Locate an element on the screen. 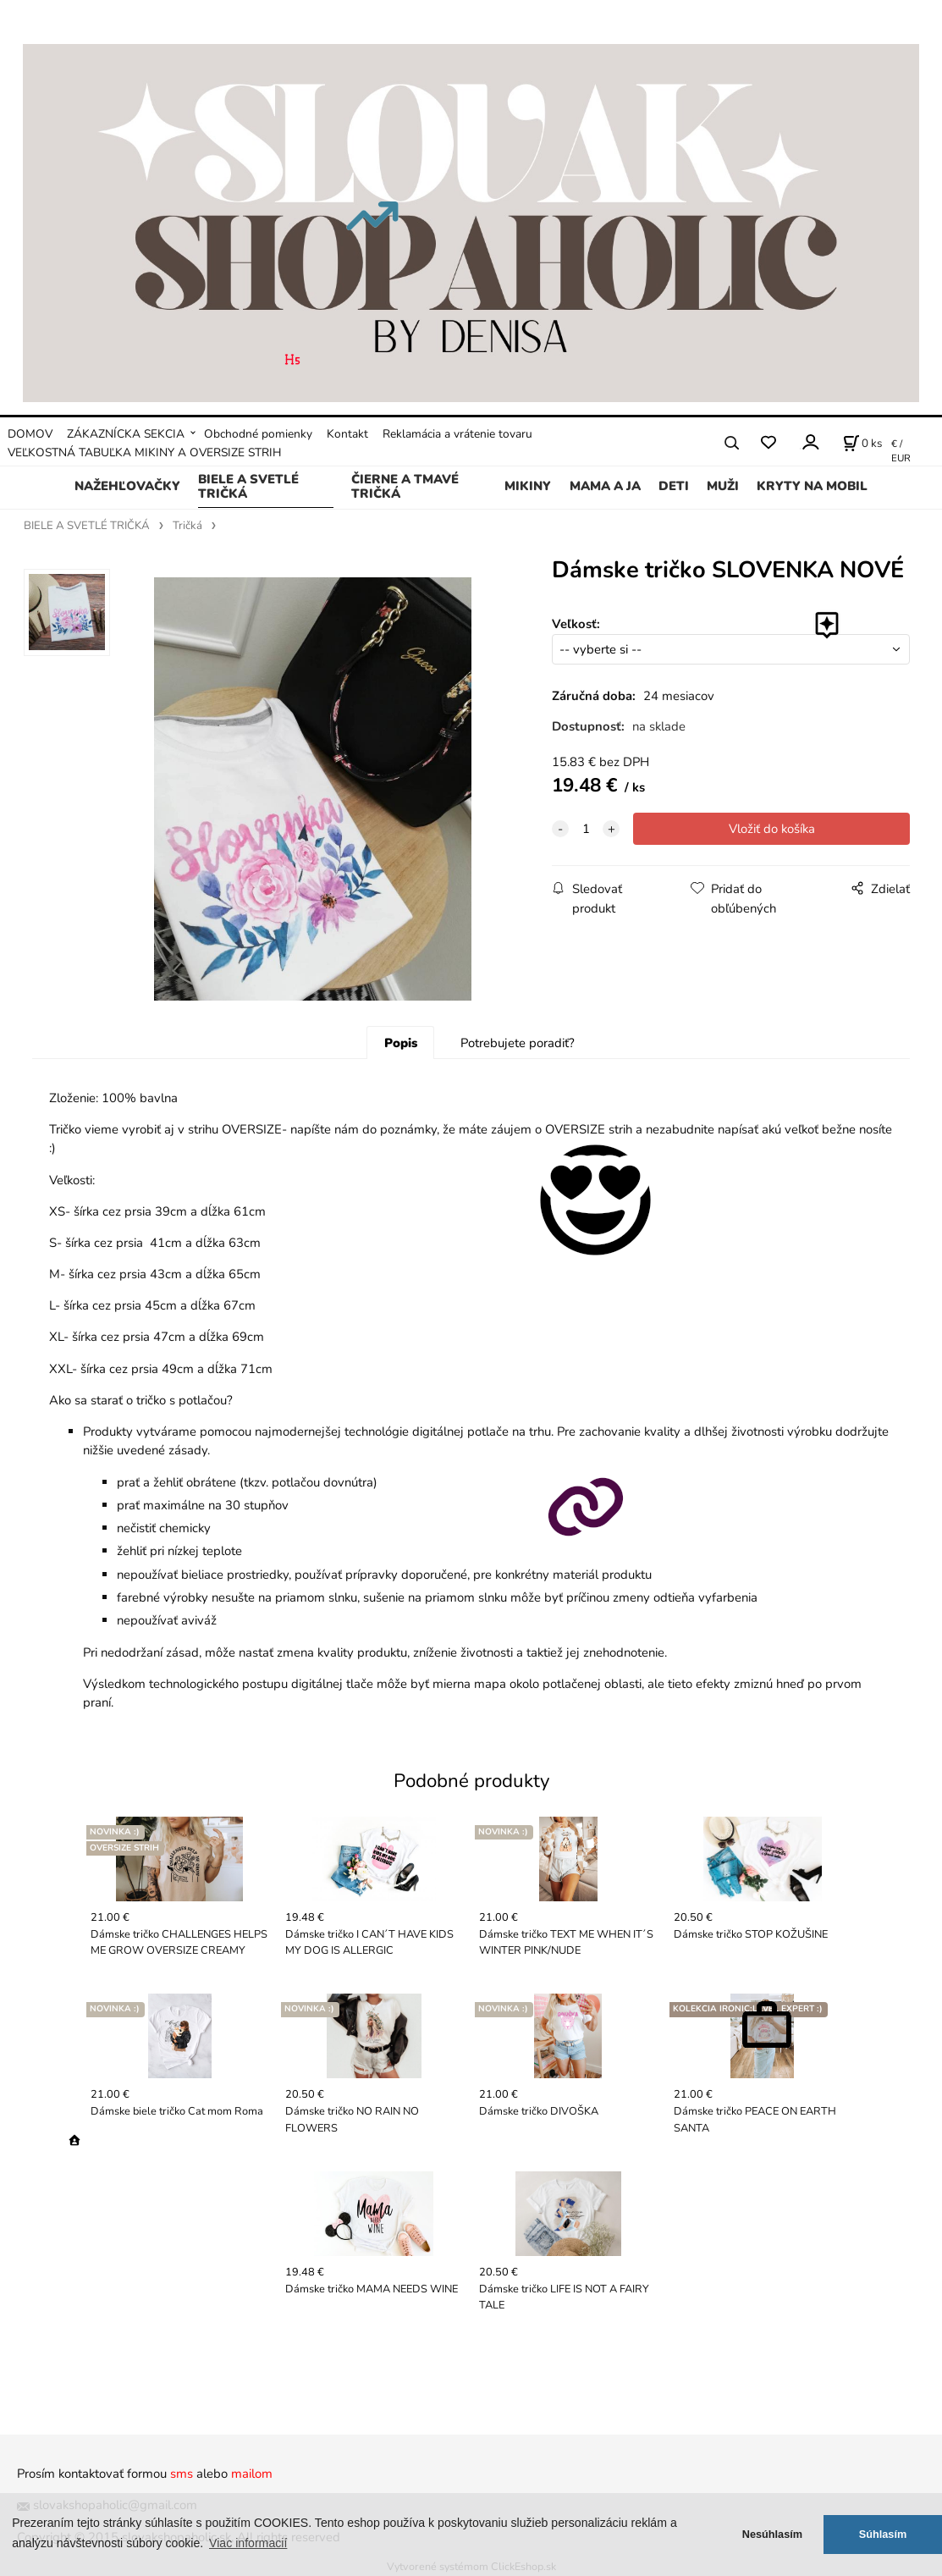 The width and height of the screenshot is (942, 2576). format text as heading level 5 is located at coordinates (292, 359).